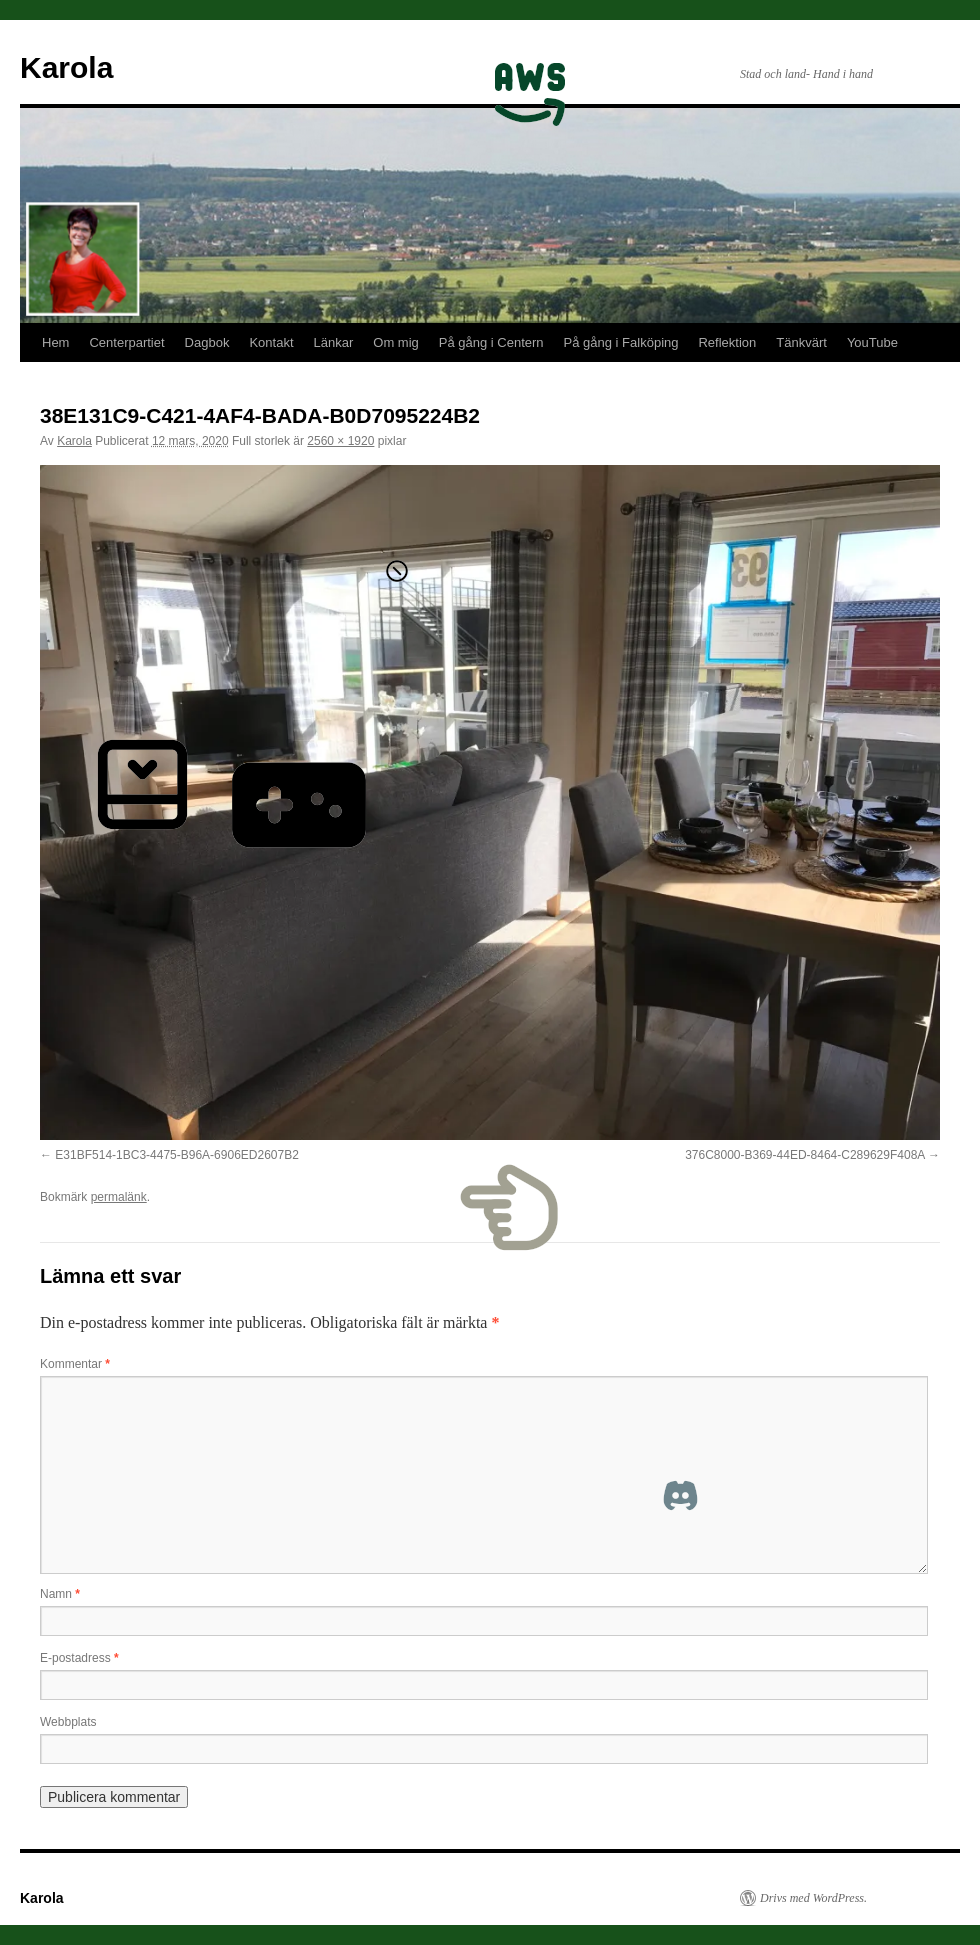 This screenshot has height=1945, width=980. Describe the element at coordinates (530, 91) in the screenshot. I see `access Amazon Web Services console` at that location.